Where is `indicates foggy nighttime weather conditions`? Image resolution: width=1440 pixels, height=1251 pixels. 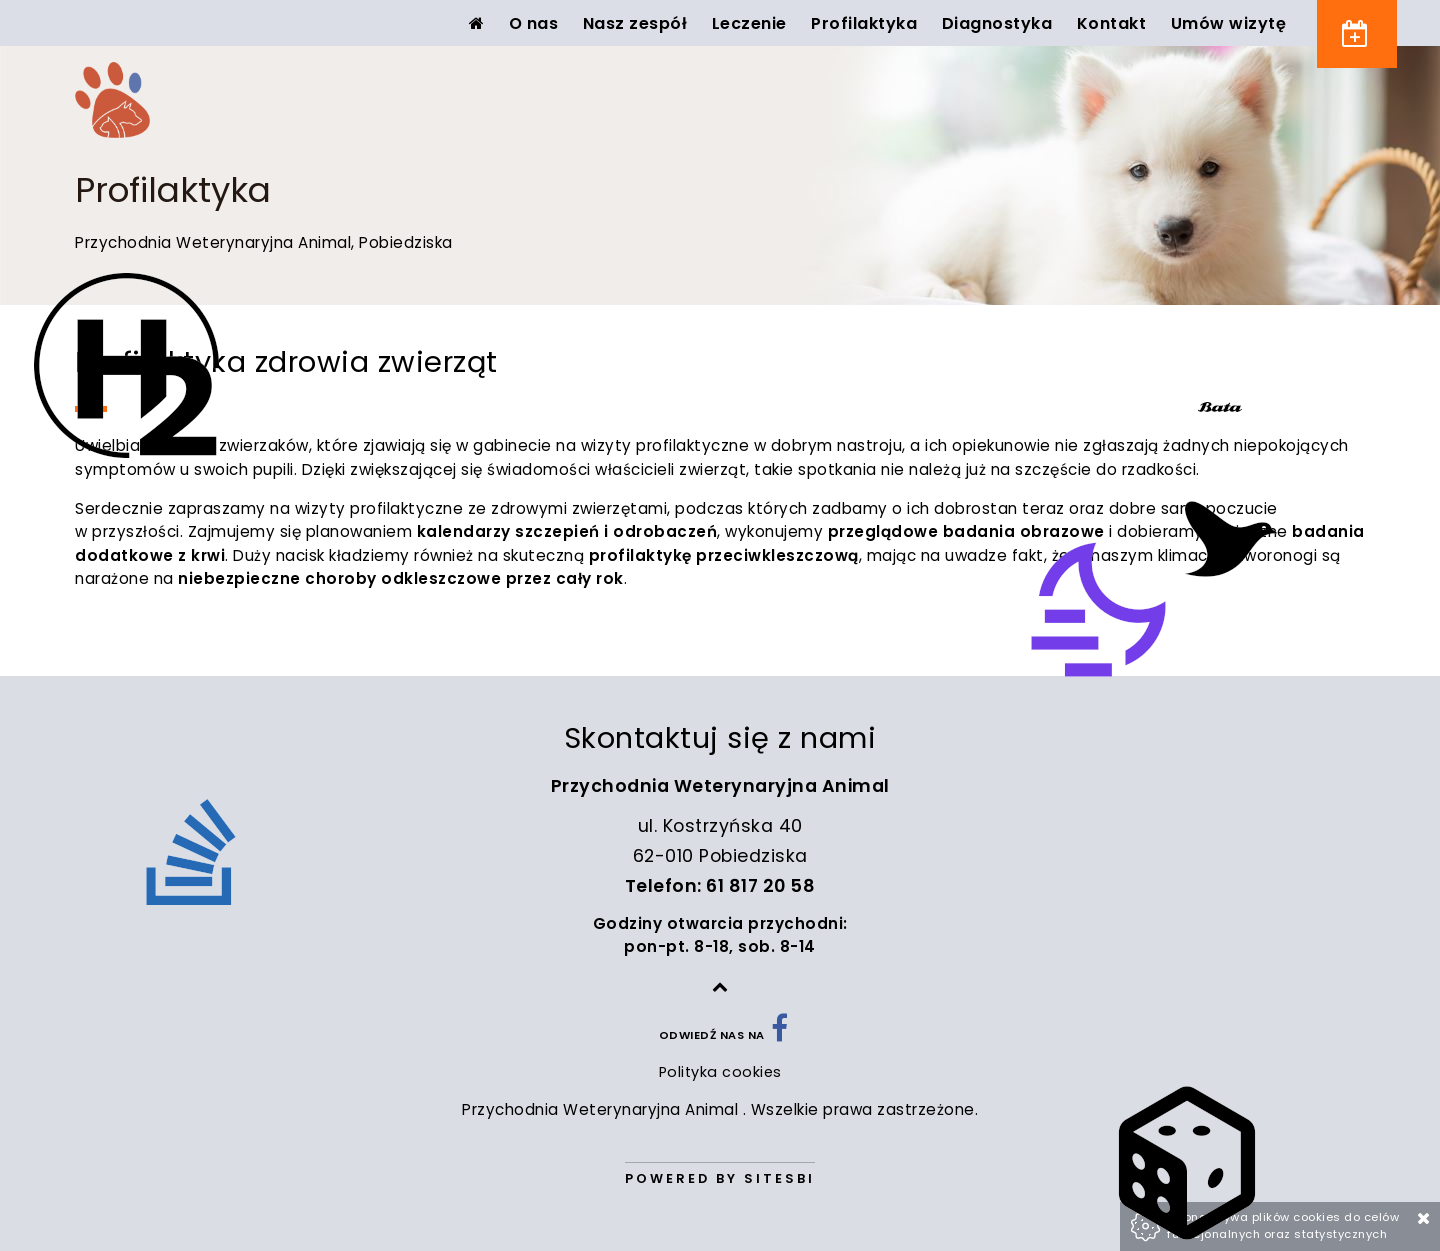 indicates foggy nighttime weather conditions is located at coordinates (1098, 609).